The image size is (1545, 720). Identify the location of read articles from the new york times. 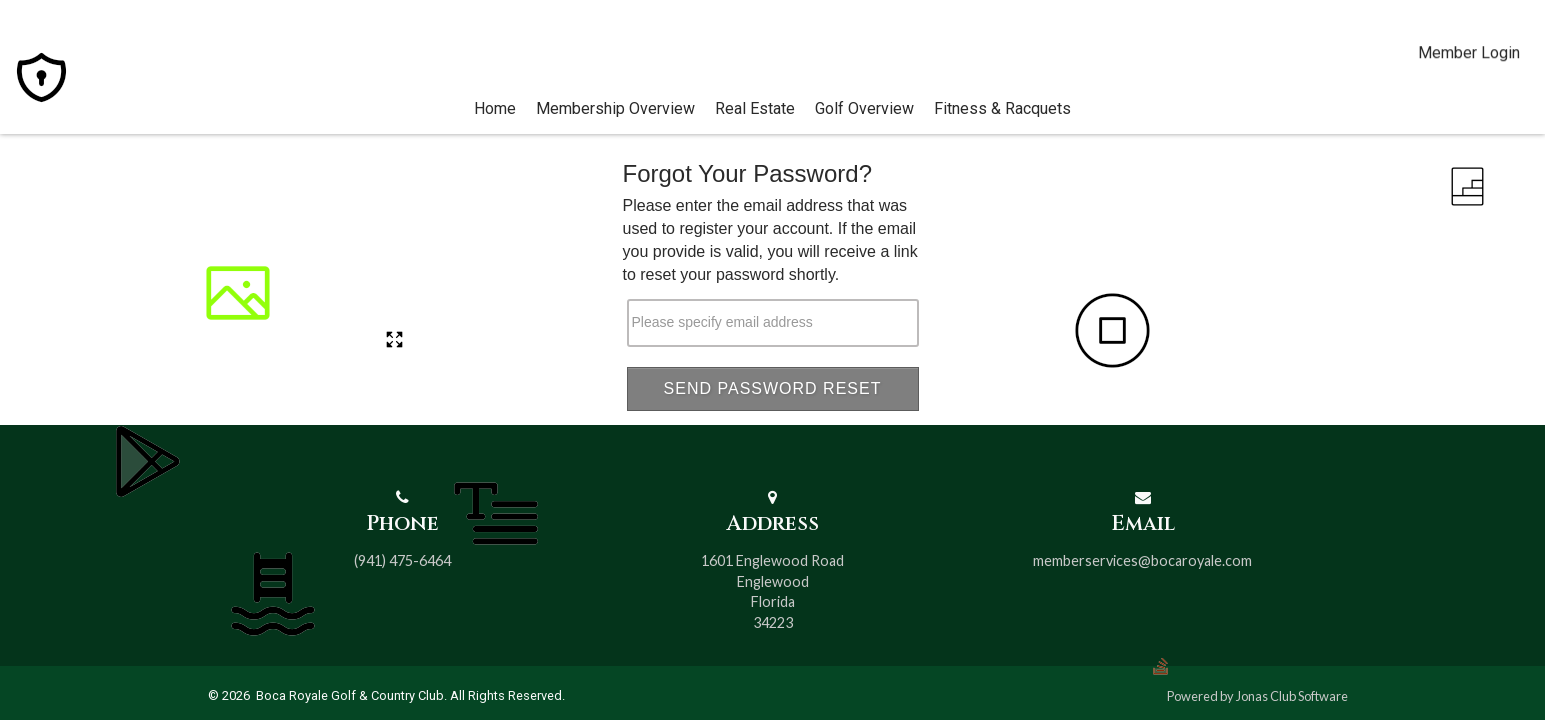
(494, 513).